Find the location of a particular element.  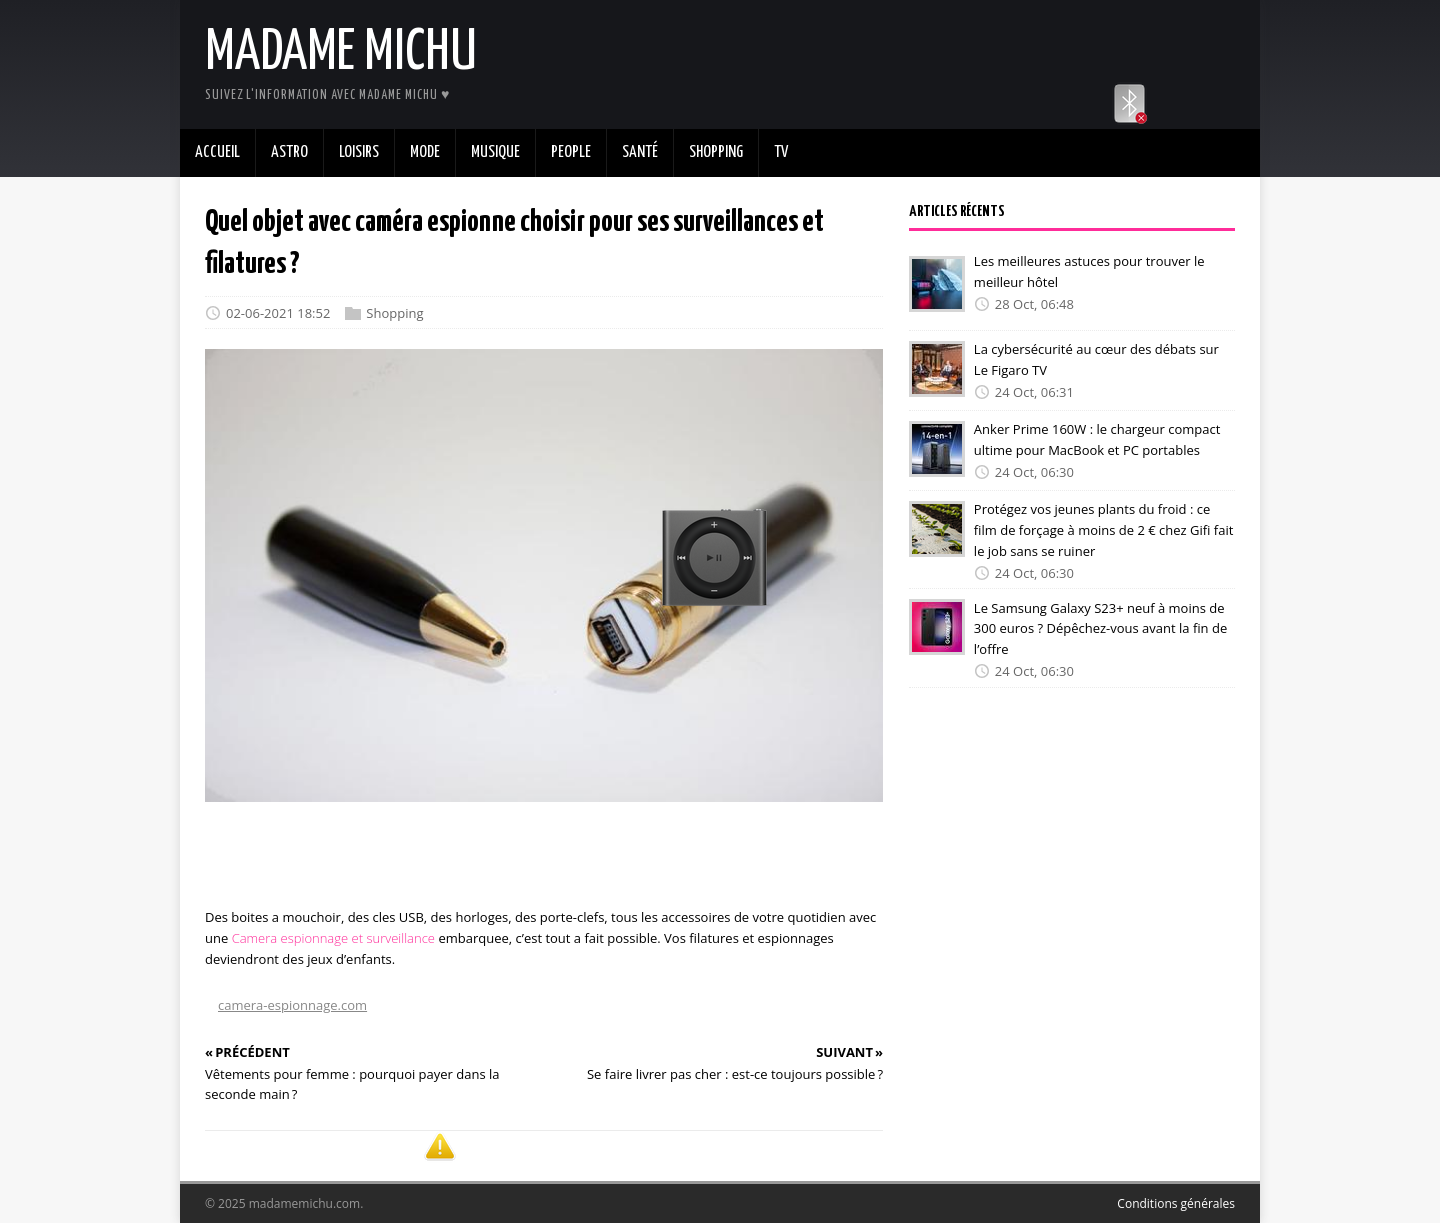

bluetooth is currently disabled is located at coordinates (1129, 103).